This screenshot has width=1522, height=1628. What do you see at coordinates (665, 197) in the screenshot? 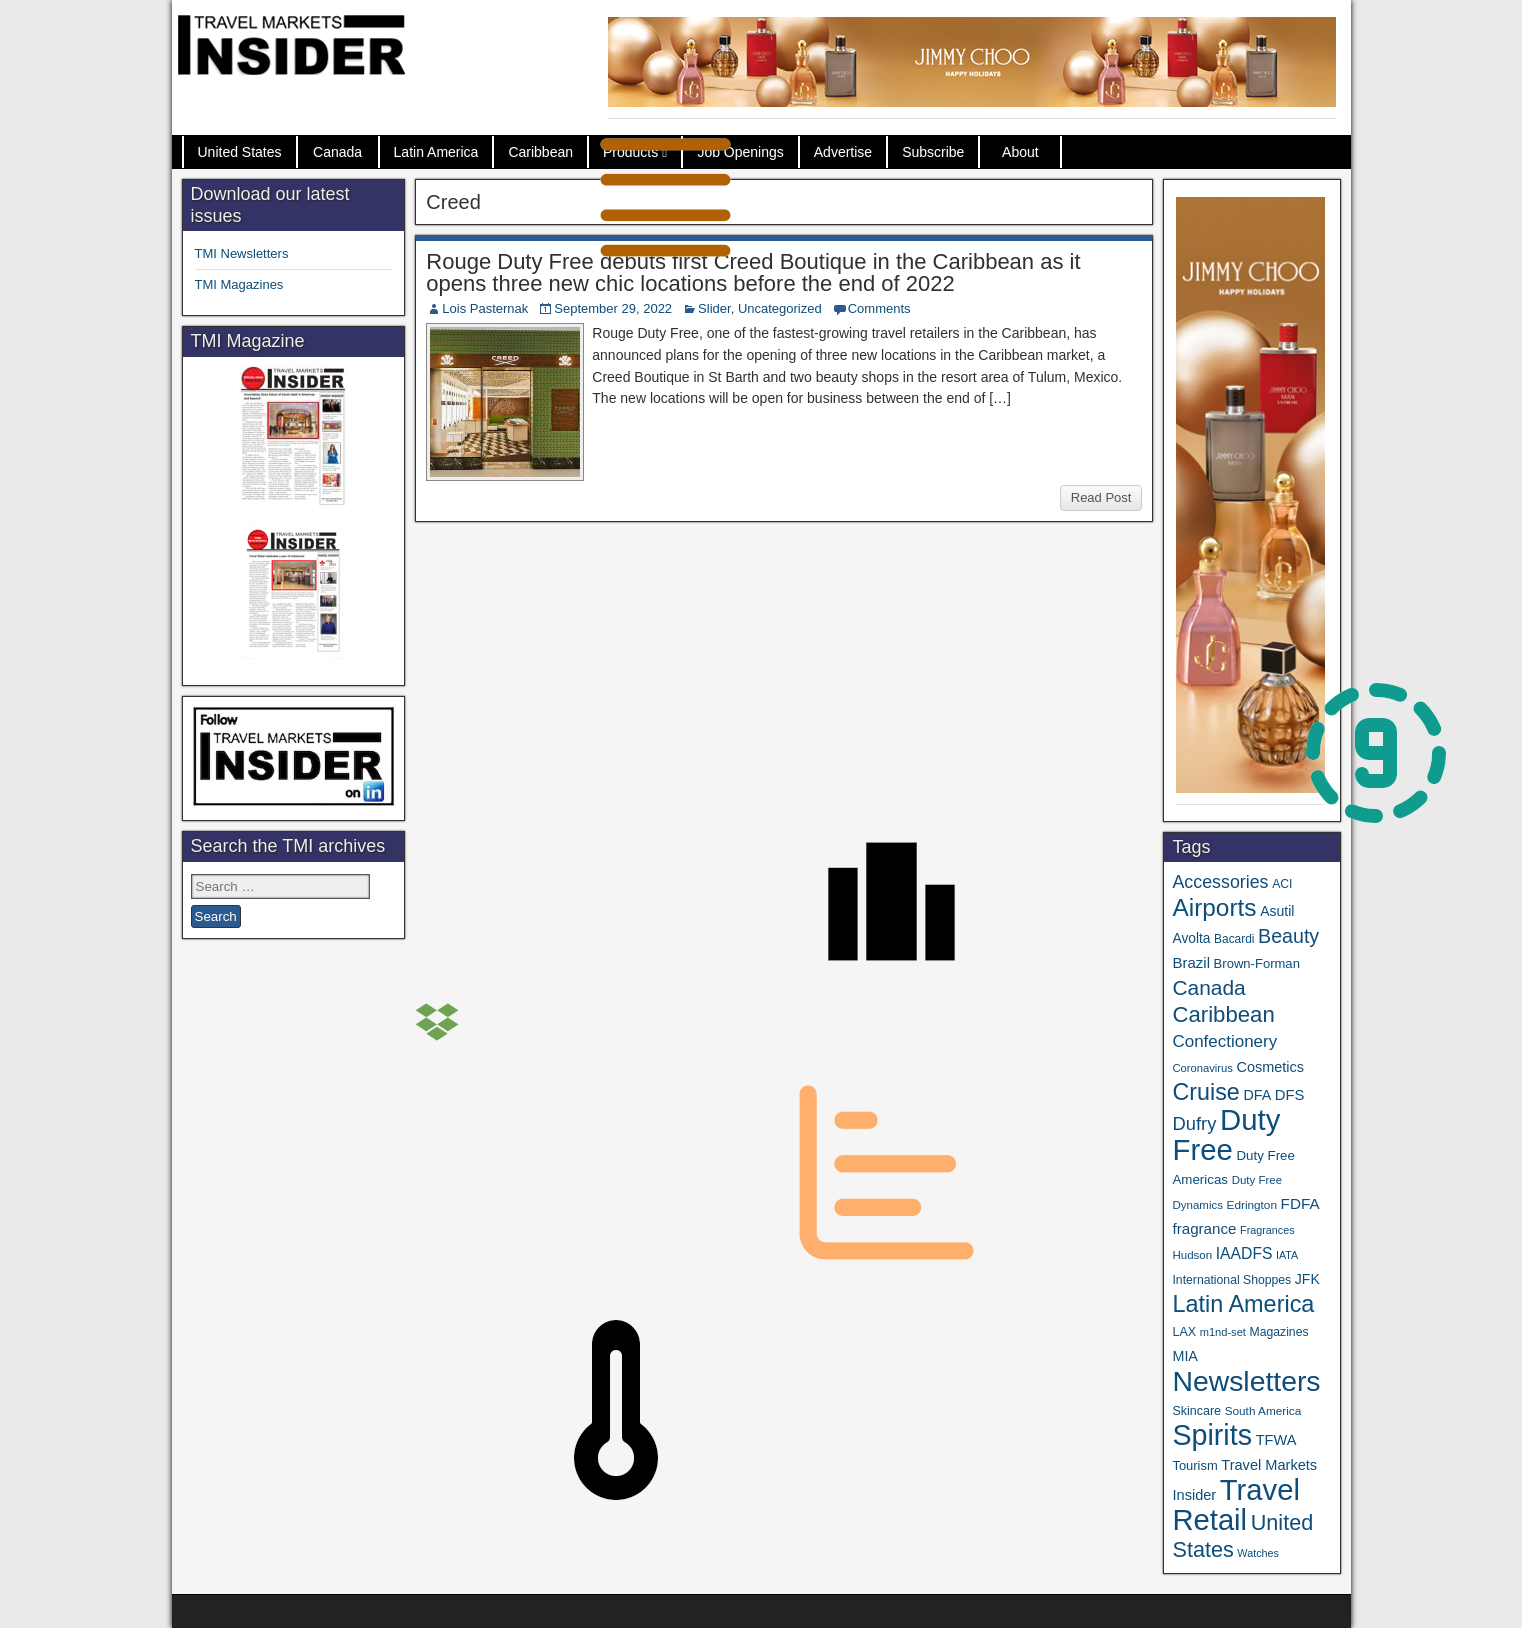
I see `open navigation menu` at bounding box center [665, 197].